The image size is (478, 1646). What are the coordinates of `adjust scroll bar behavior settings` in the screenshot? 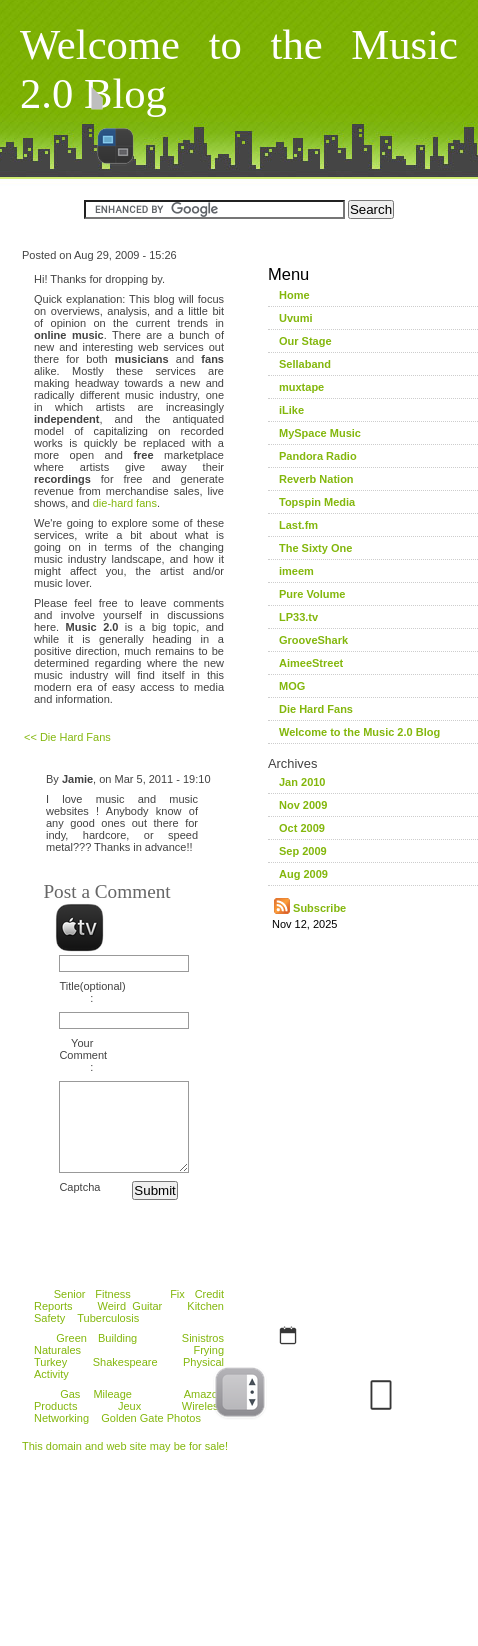 It's located at (240, 1393).